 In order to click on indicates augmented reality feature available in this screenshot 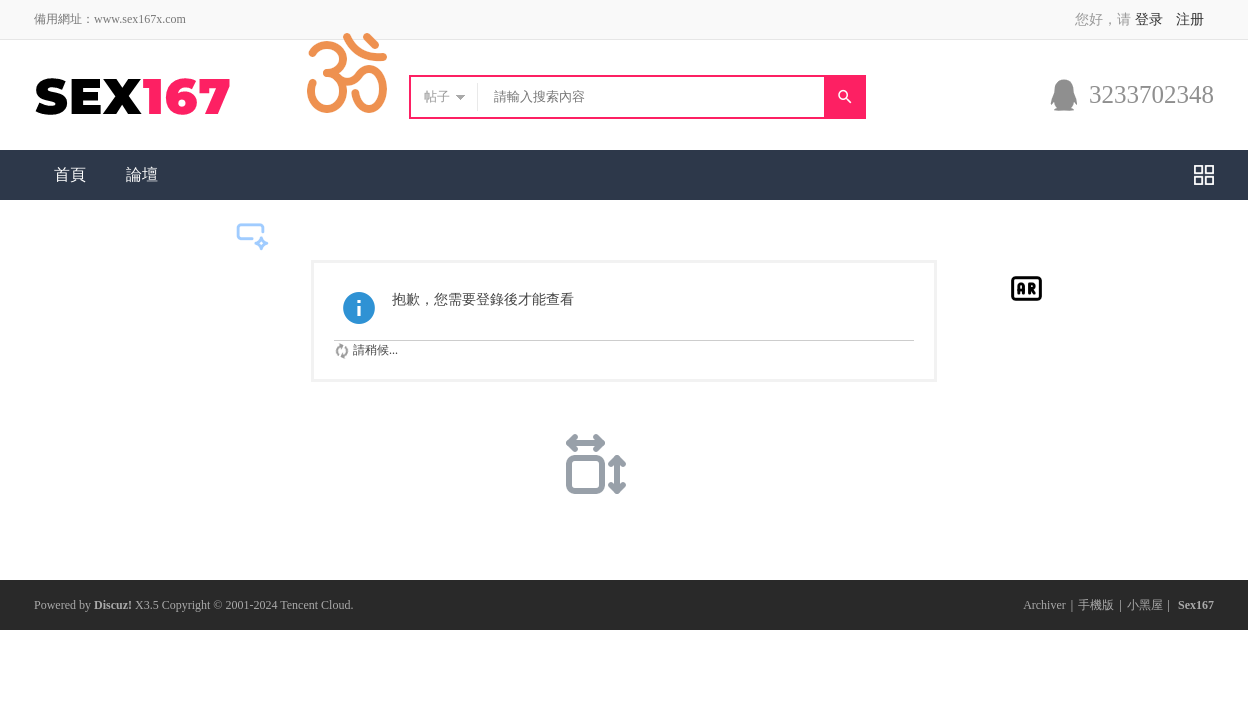, I will do `click(1026, 288)`.